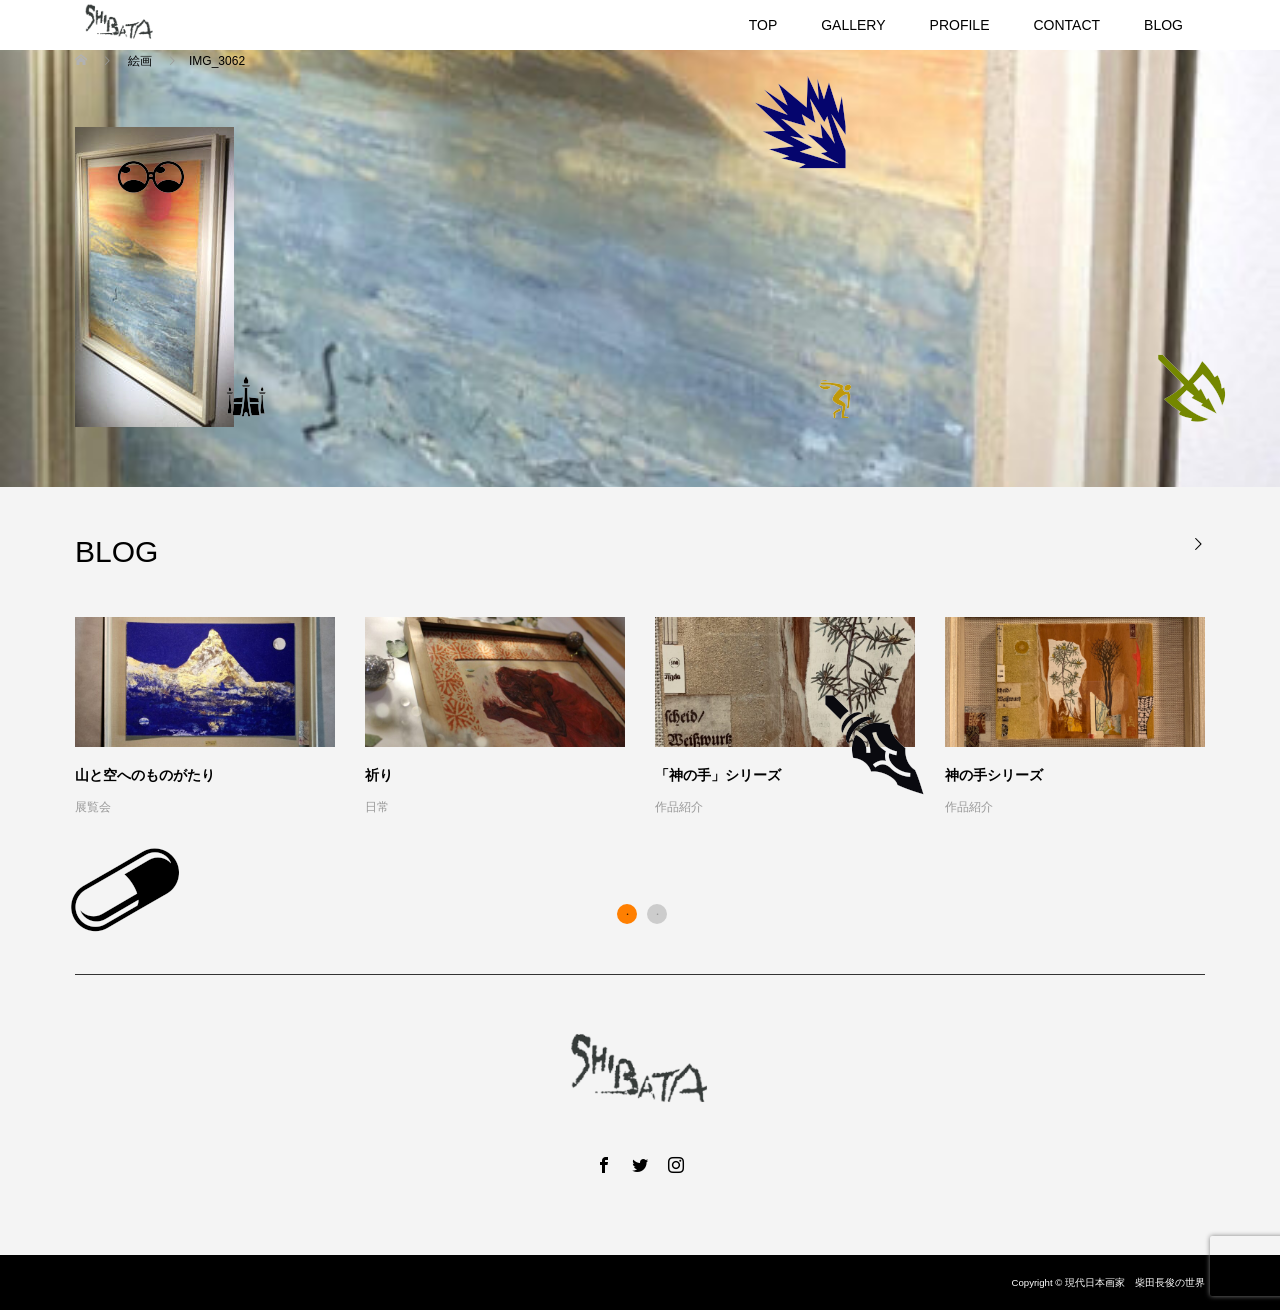 This screenshot has width=1280, height=1310. Describe the element at coordinates (1192, 388) in the screenshot. I see `select harpoon or trident weapon` at that location.